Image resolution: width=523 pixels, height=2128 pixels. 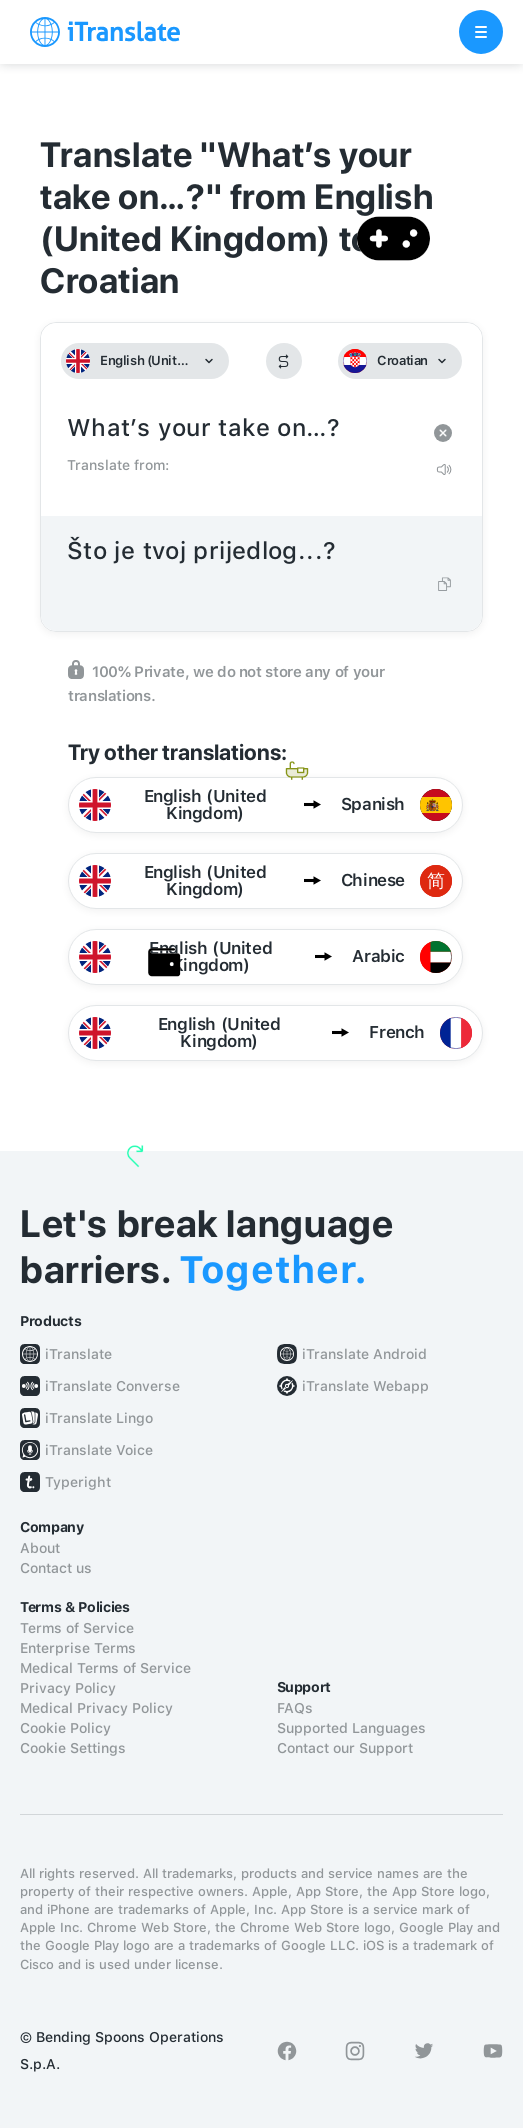 I want to click on access your wallet or payment methods, so click(x=163, y=963).